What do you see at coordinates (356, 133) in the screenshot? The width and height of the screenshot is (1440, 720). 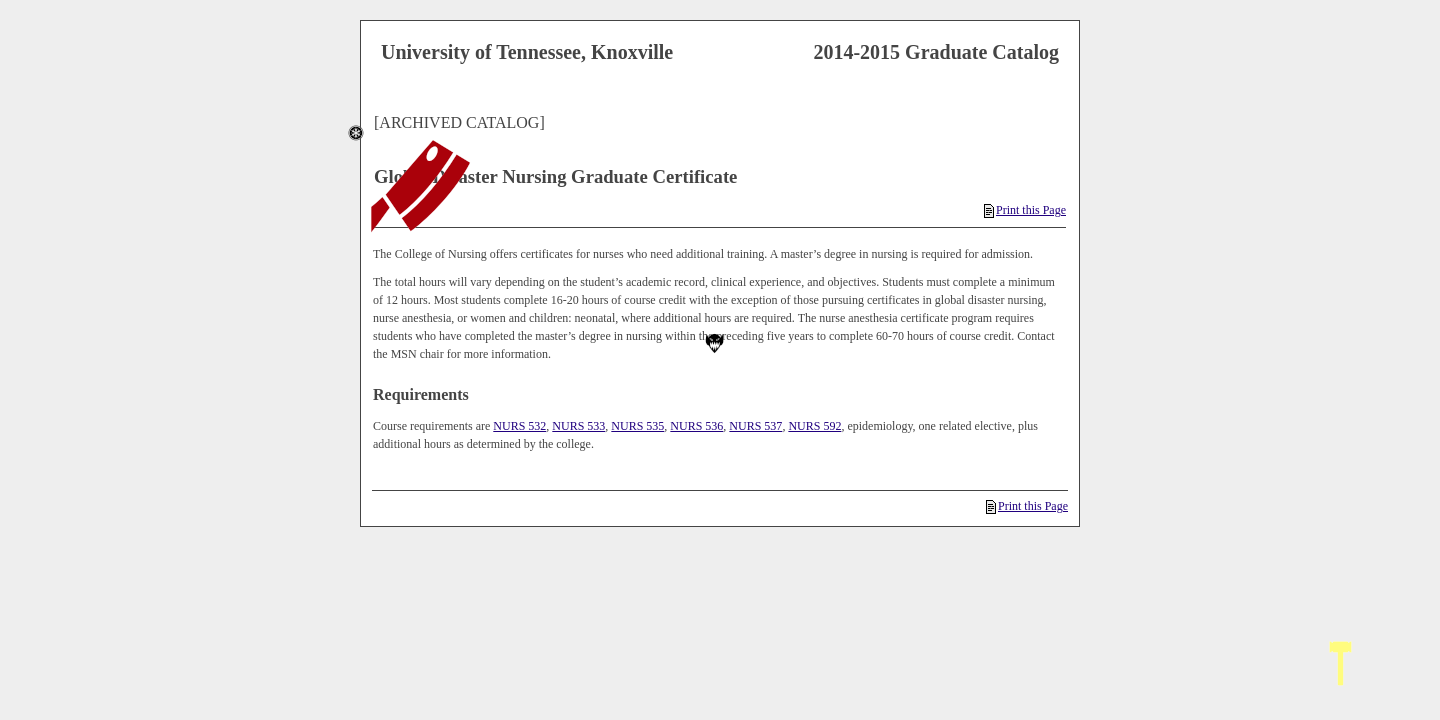 I see `activate ice or frost ability` at bounding box center [356, 133].